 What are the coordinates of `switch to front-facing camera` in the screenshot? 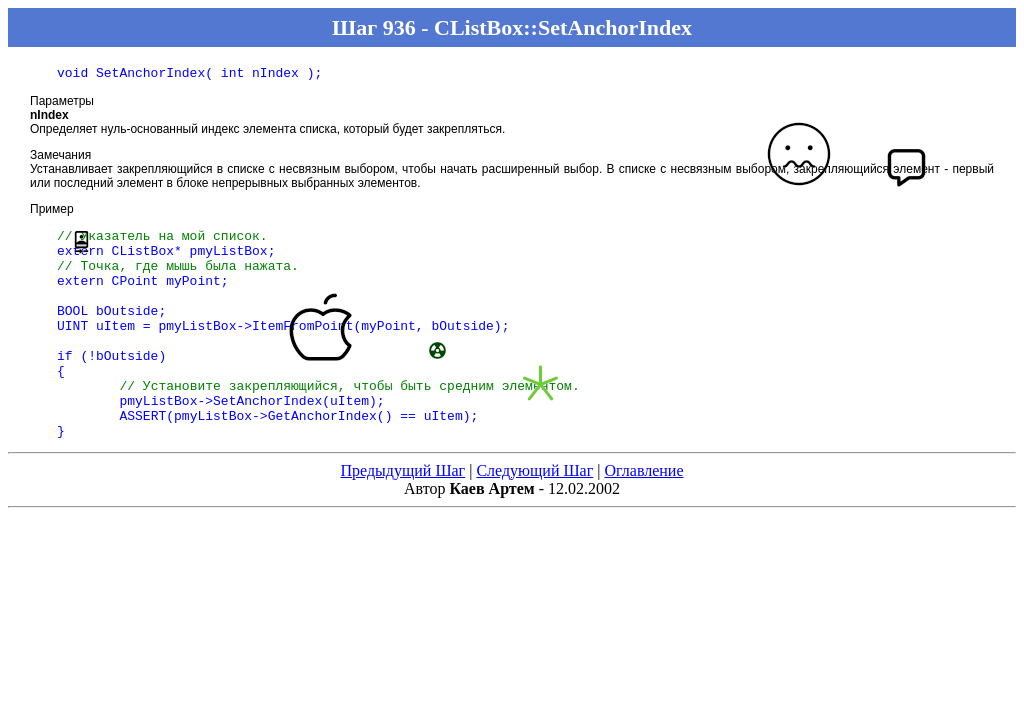 It's located at (81, 242).